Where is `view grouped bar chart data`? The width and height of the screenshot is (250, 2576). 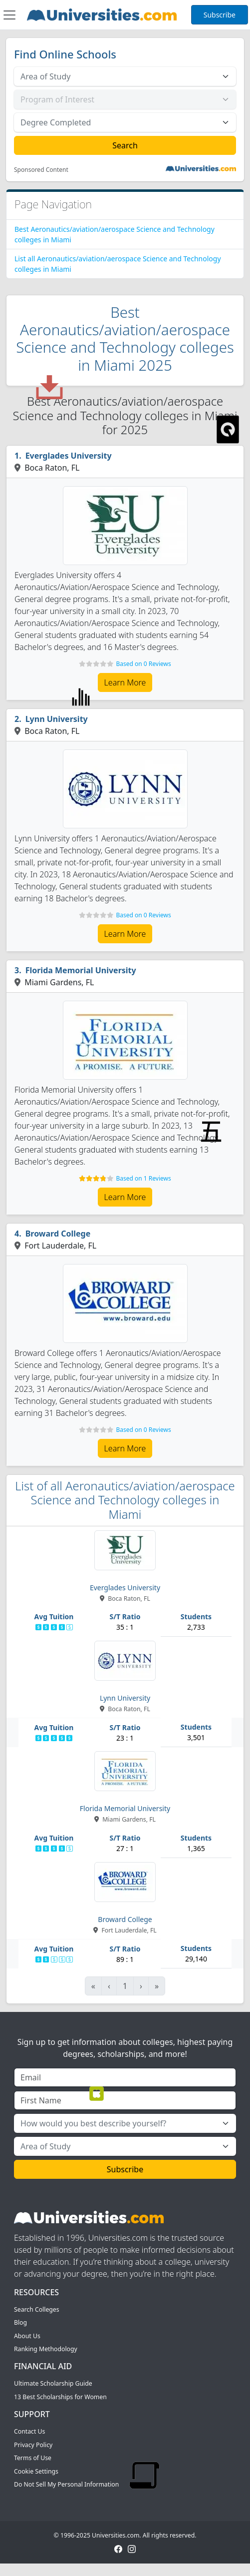
view grouped bar chart data is located at coordinates (81, 697).